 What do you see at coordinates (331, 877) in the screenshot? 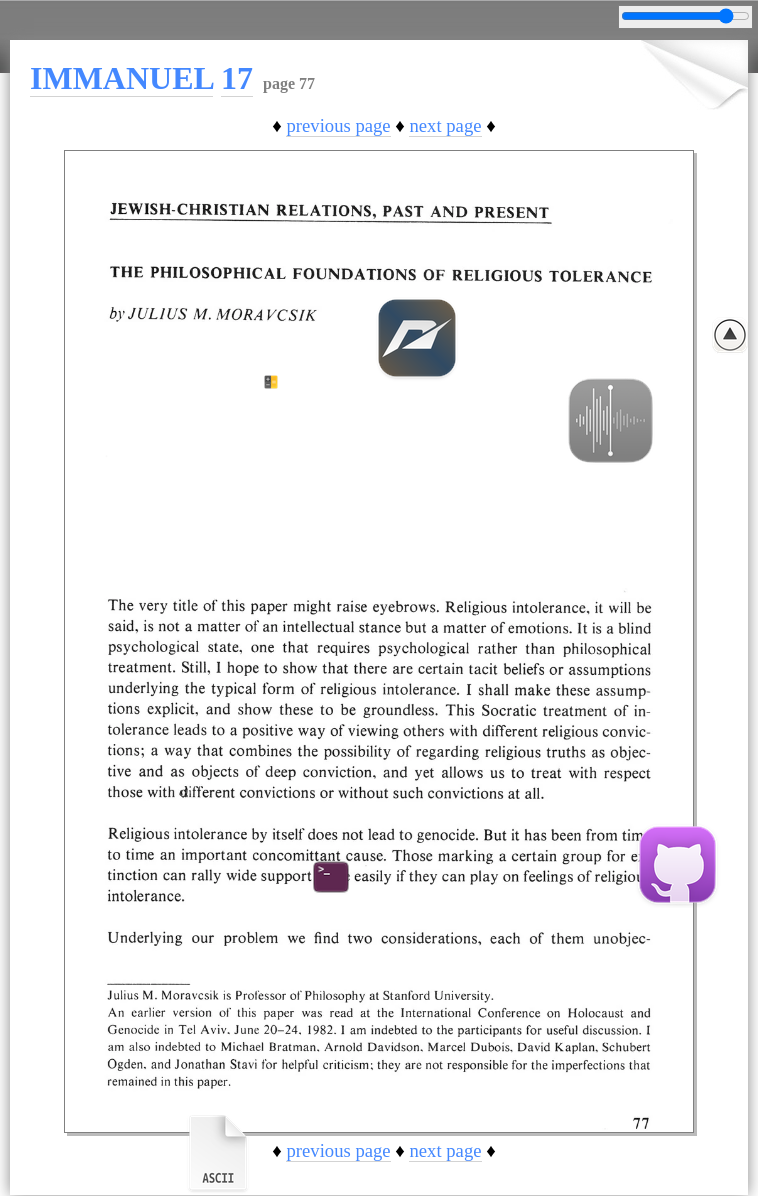
I see `open the terminal application` at bounding box center [331, 877].